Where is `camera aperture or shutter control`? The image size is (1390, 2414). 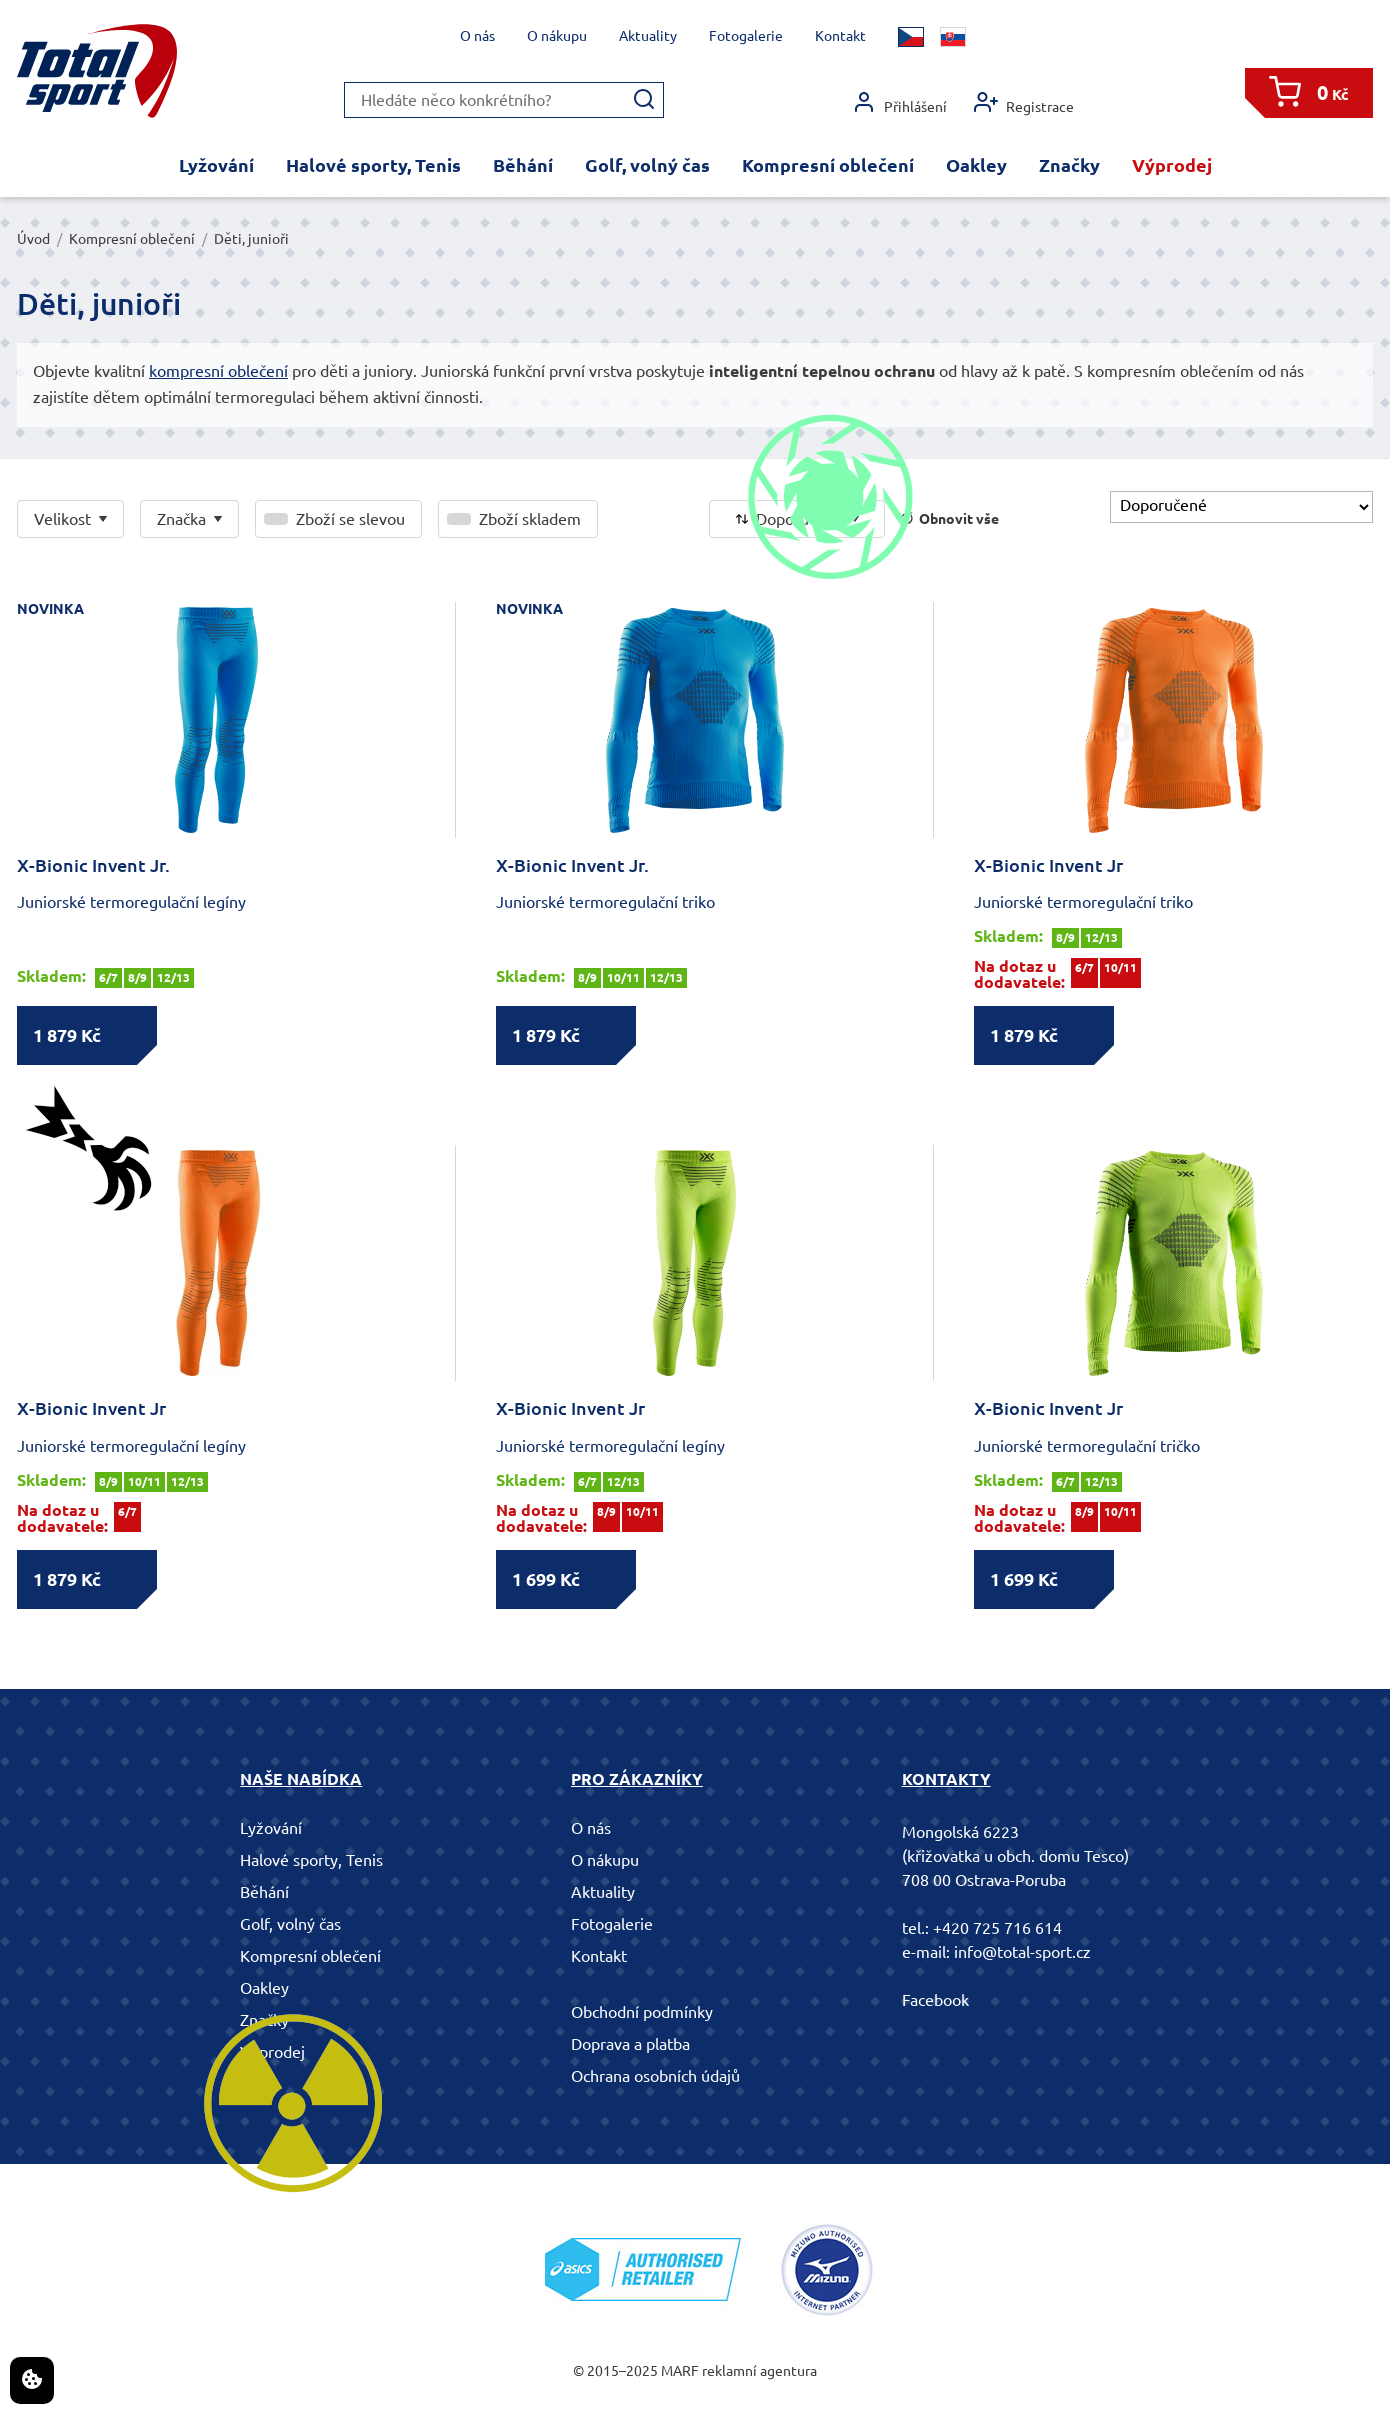
camera aperture or shutter control is located at coordinates (830, 497).